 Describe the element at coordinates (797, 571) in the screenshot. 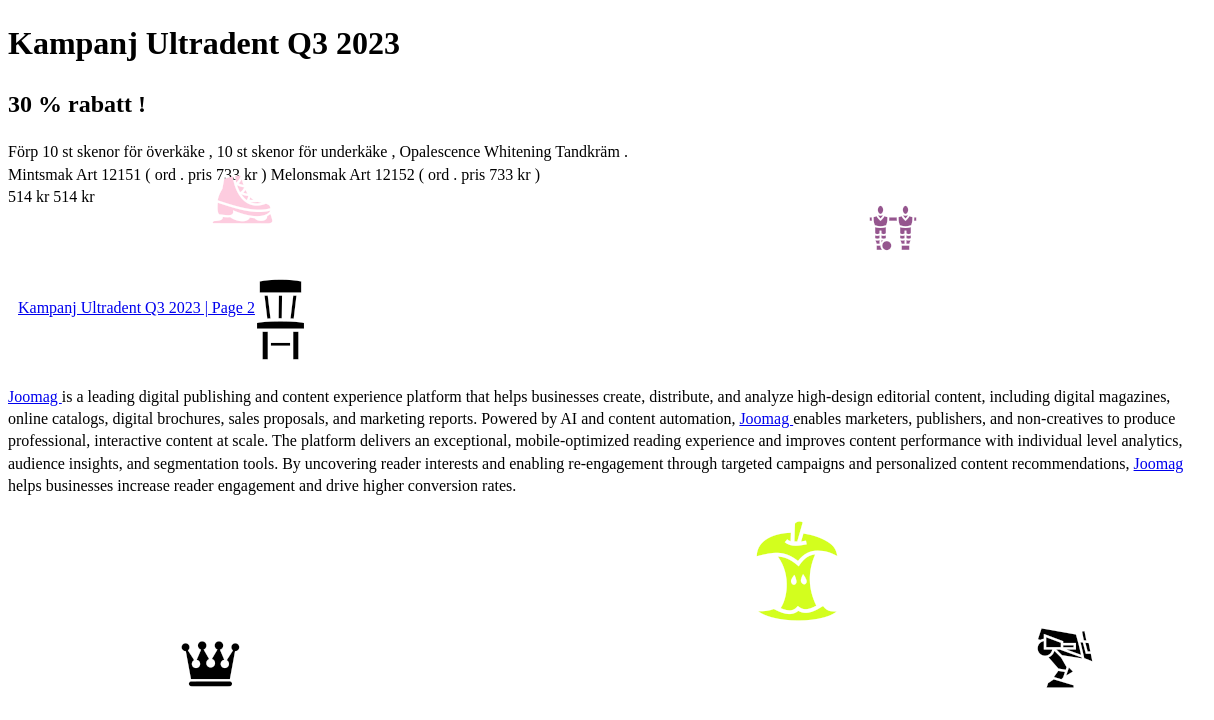

I see `indicates food waste or compost category` at that location.